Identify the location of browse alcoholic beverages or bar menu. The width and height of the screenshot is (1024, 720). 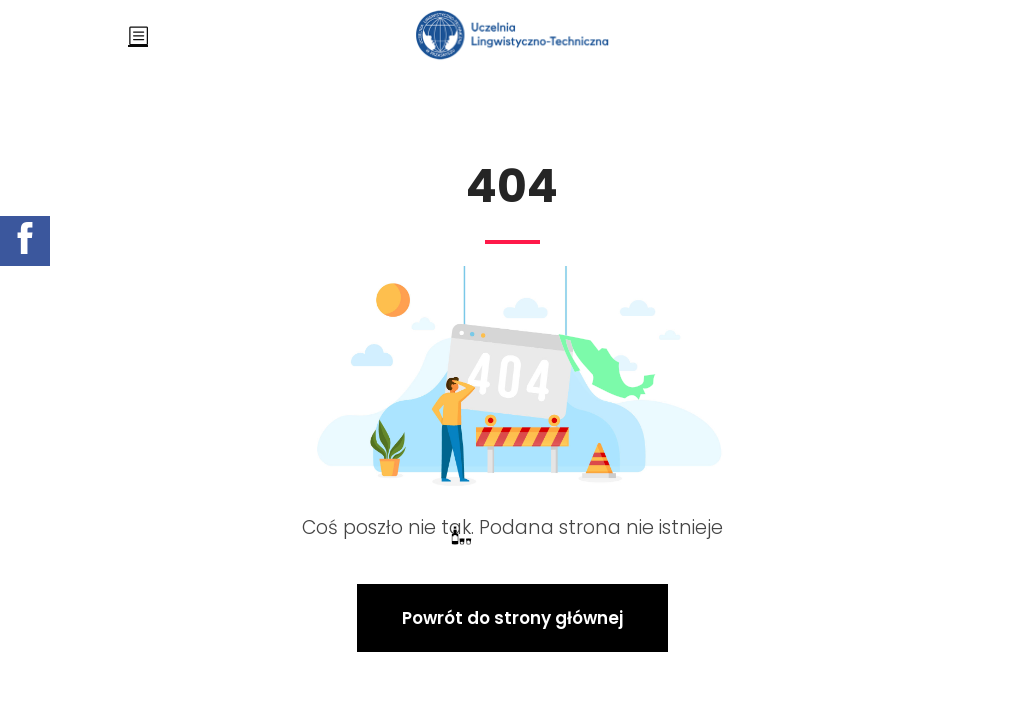
(461, 535).